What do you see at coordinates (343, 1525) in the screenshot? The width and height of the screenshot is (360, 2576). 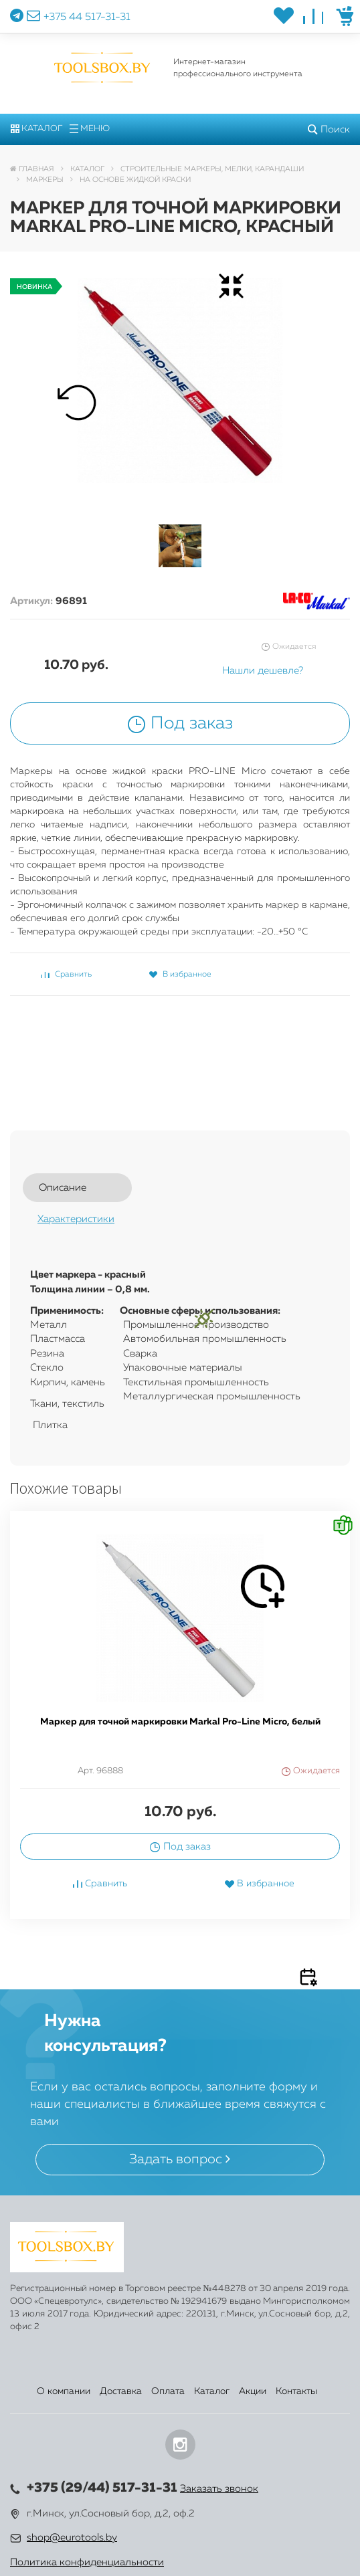 I see `open microsoft teams` at bounding box center [343, 1525].